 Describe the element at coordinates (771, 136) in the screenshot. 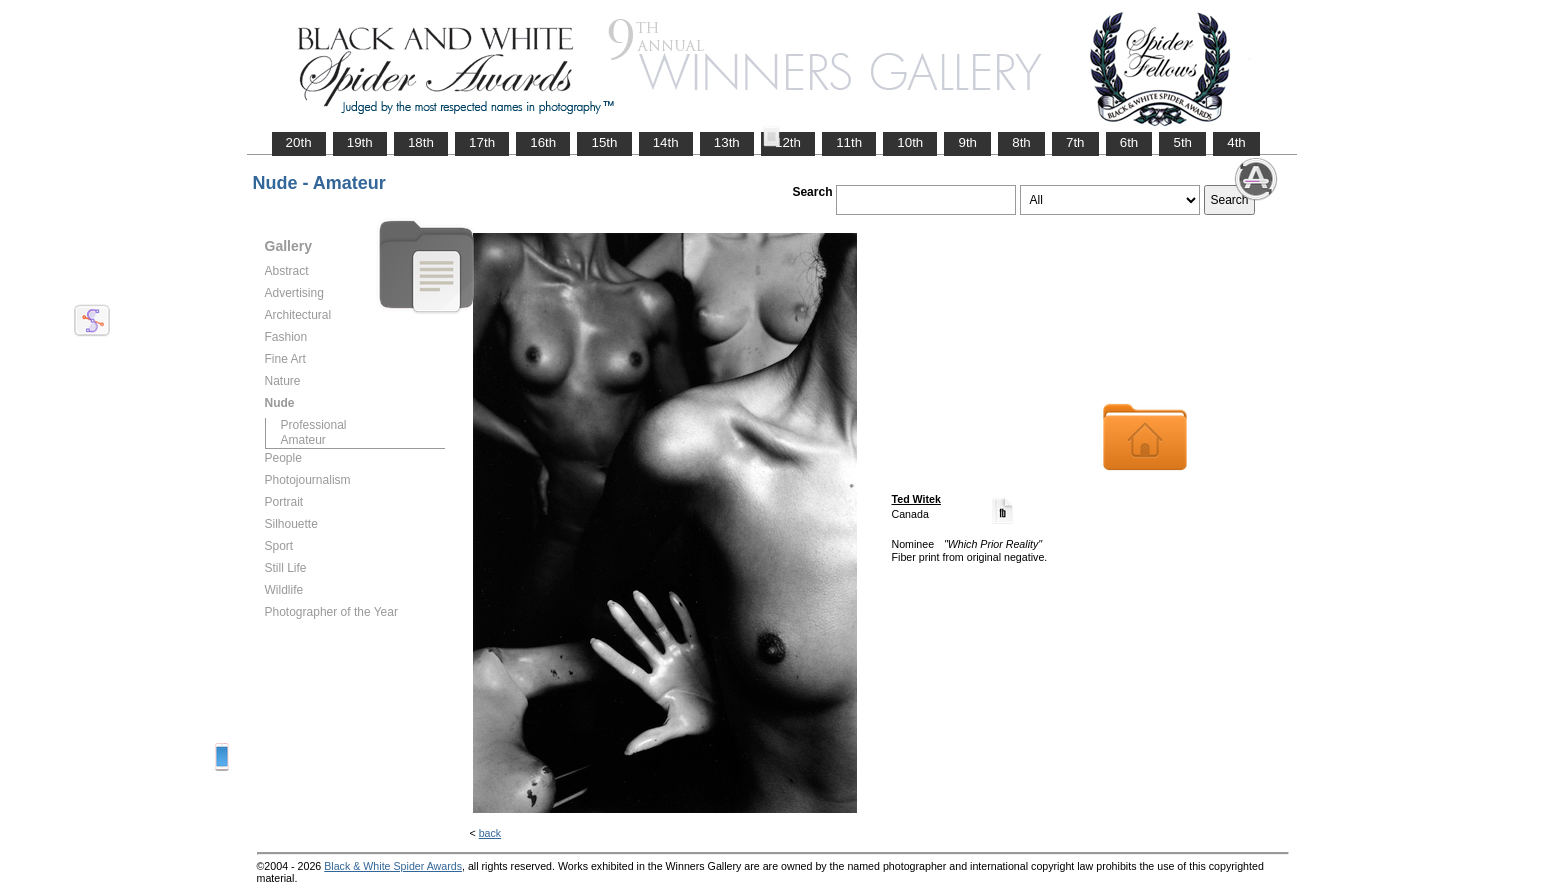

I see `open a text template file` at that location.